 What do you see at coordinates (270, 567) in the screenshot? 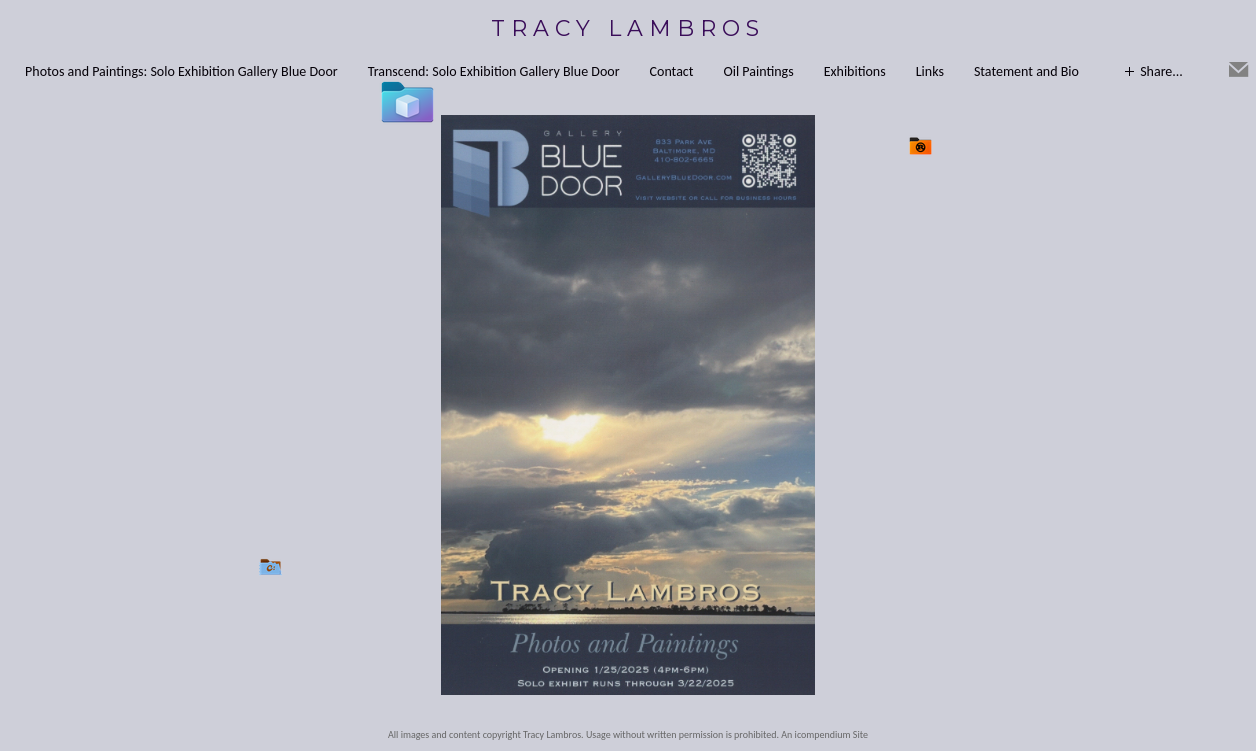
I see `folder containing chocolatey package manager files` at bounding box center [270, 567].